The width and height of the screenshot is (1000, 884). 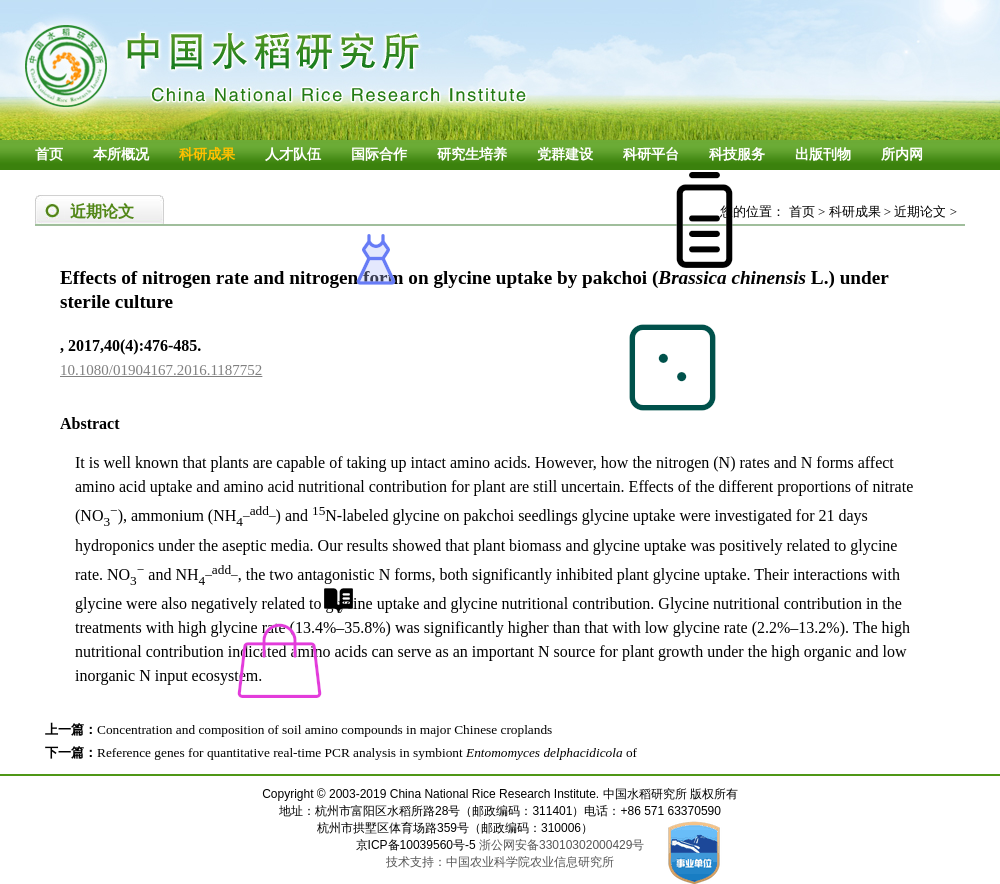 What do you see at coordinates (376, 262) in the screenshot?
I see `browse women's clothing or dresses` at bounding box center [376, 262].